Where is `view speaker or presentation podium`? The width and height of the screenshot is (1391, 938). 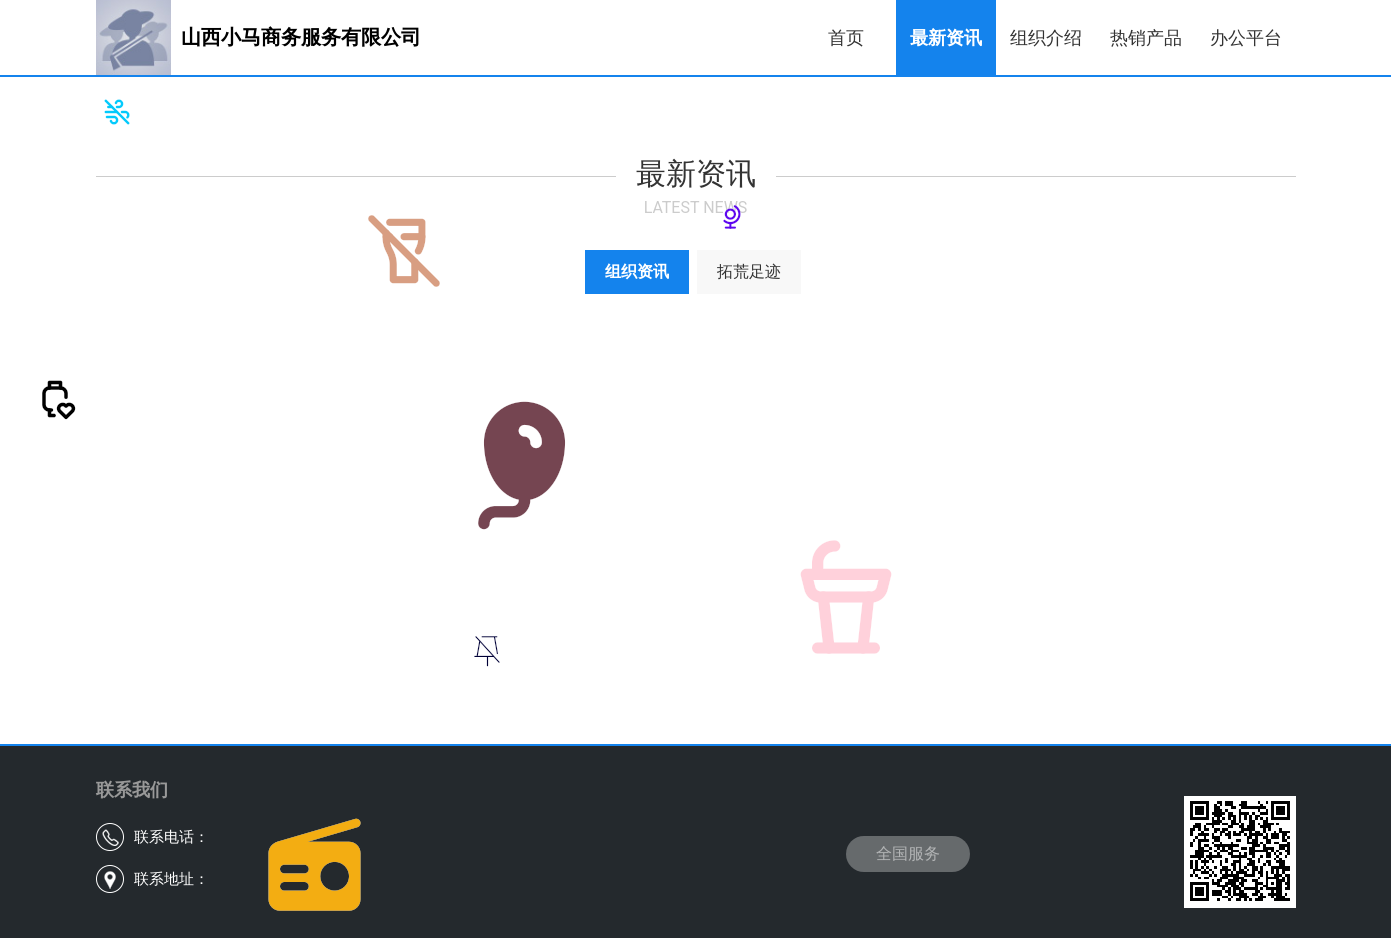
view speaker or presentation podium is located at coordinates (846, 597).